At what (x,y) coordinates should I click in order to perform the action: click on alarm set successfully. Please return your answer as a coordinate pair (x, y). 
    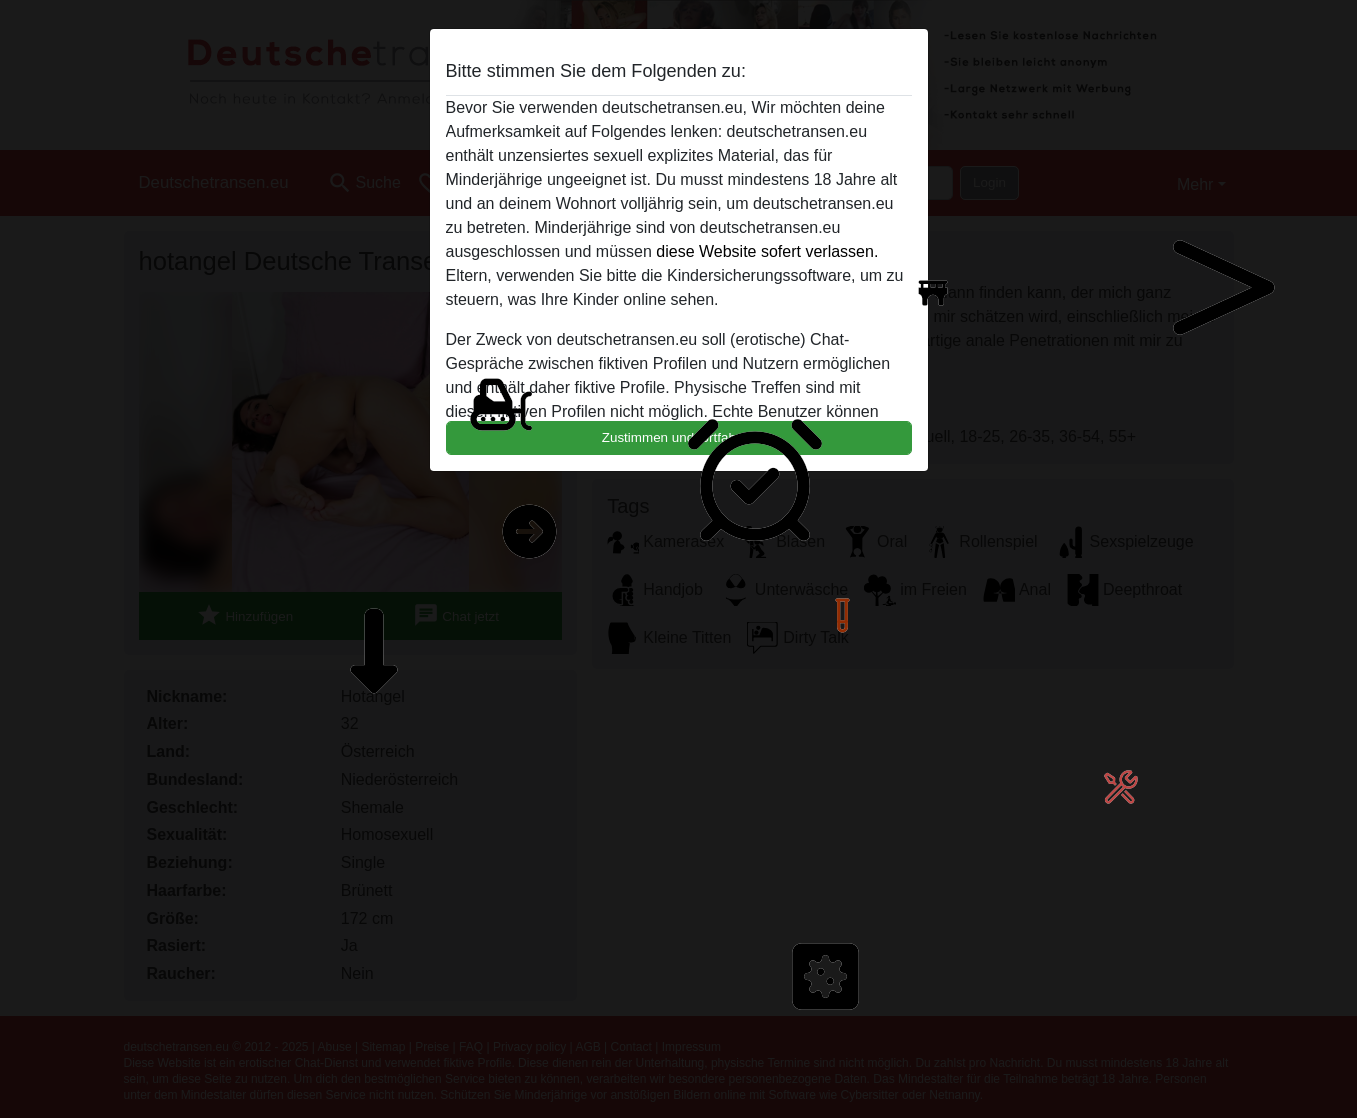
    Looking at the image, I should click on (755, 480).